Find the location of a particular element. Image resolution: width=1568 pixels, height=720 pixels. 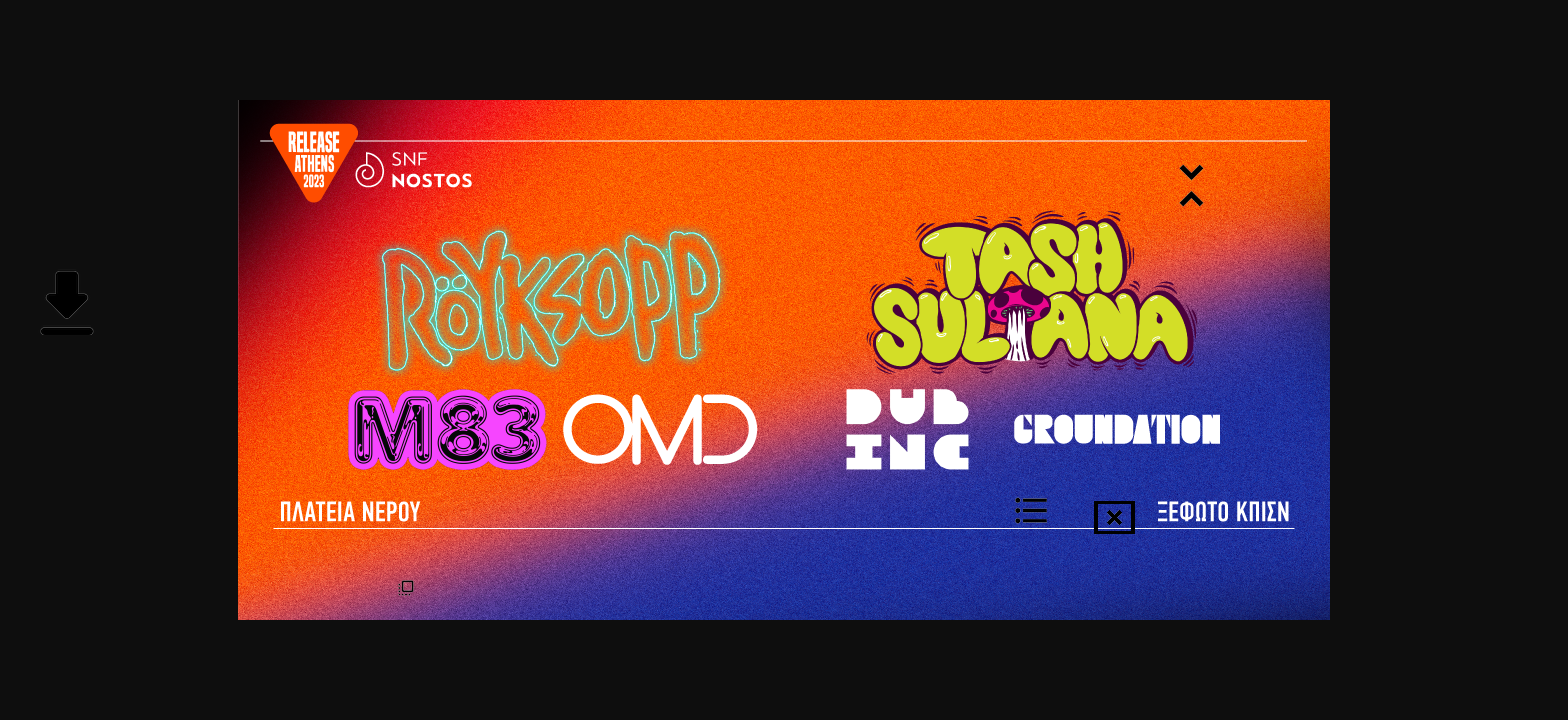

view items in a bulleted list format is located at coordinates (1031, 510).